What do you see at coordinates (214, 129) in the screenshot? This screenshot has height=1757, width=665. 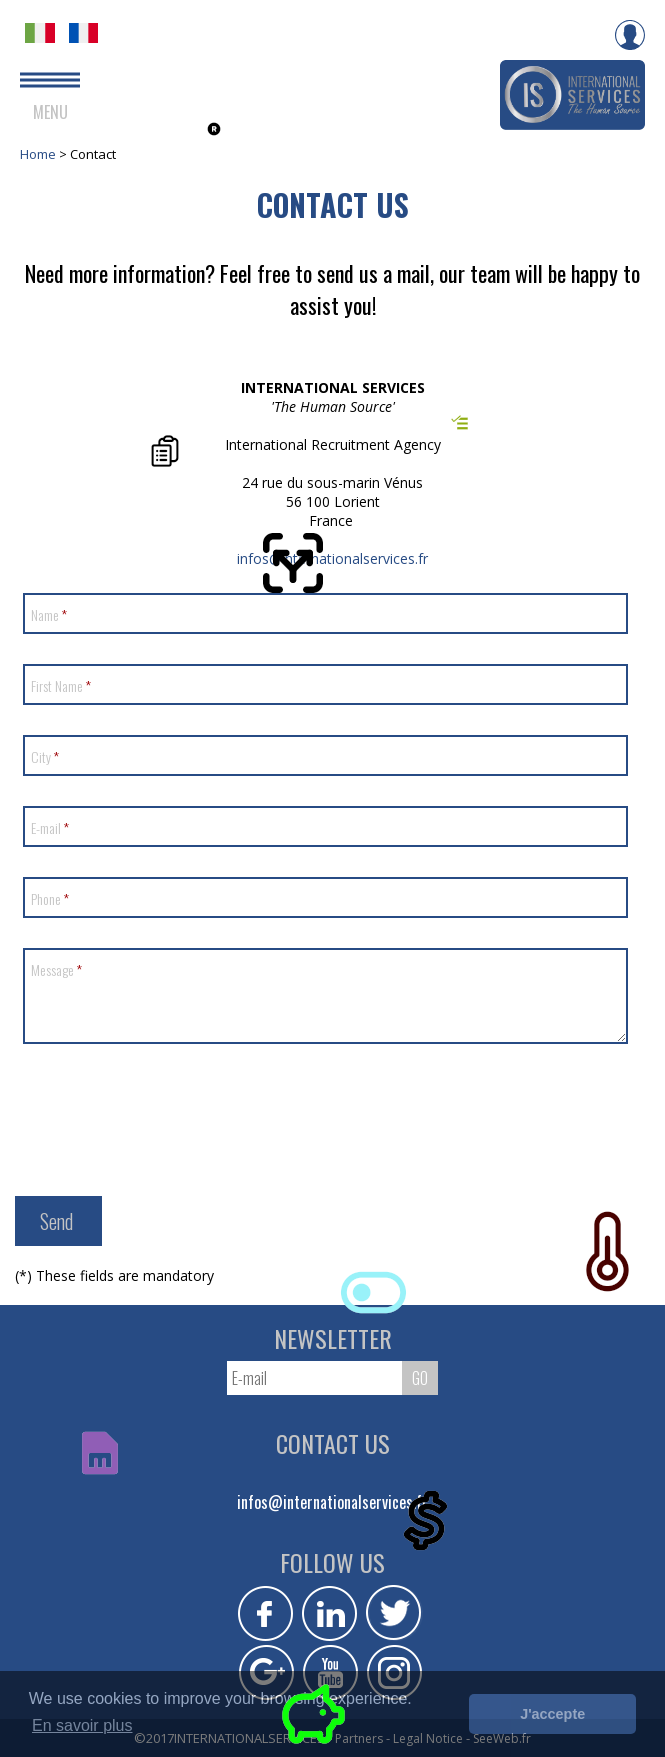 I see `indicates registered trademark status` at bounding box center [214, 129].